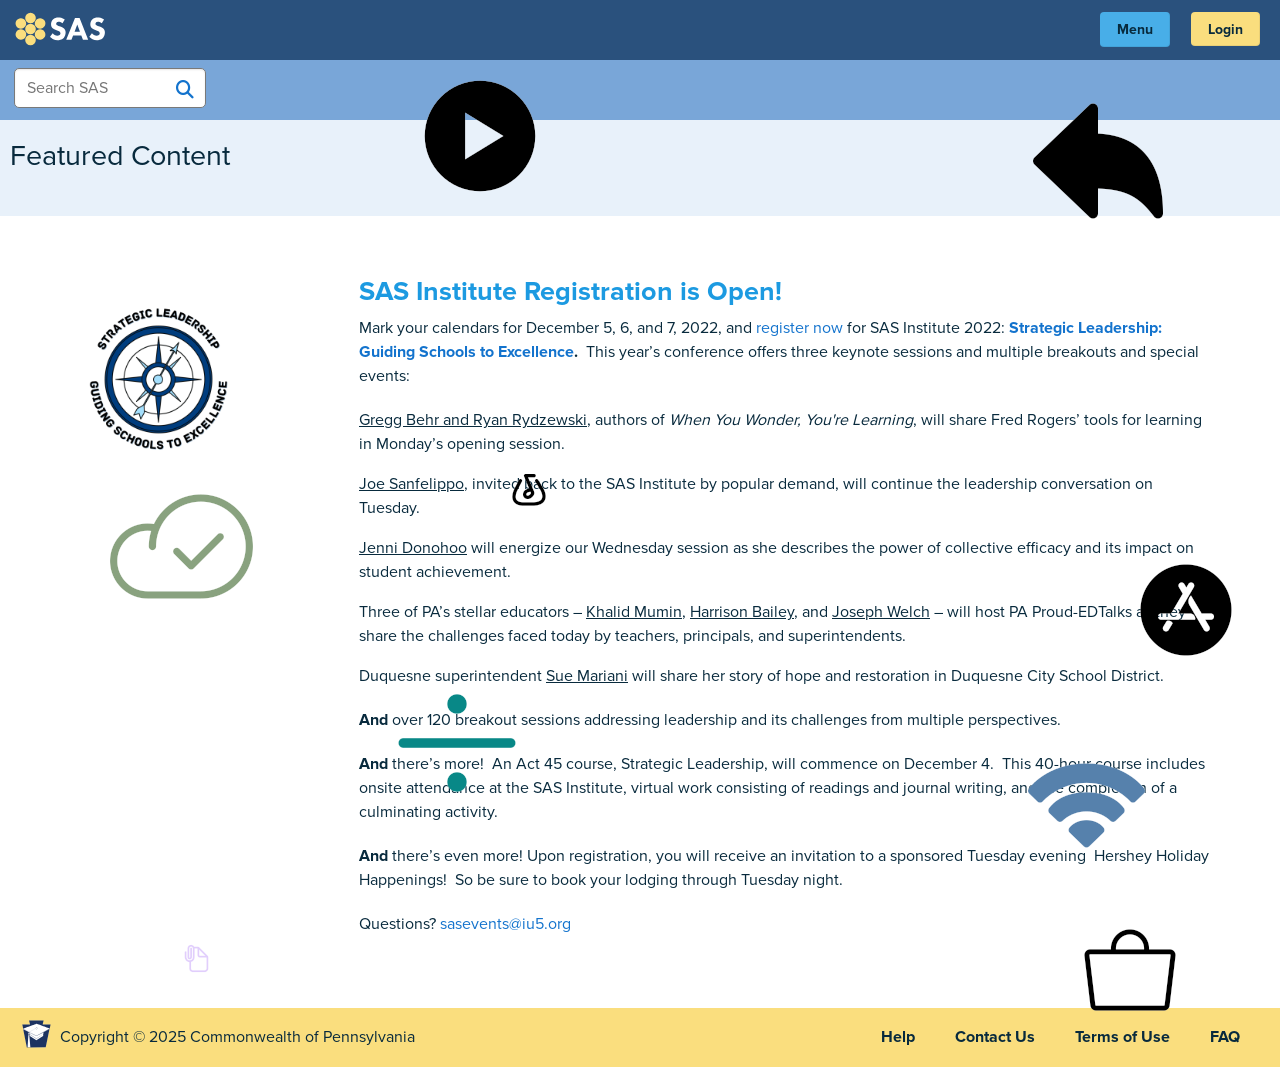  Describe the element at coordinates (480, 136) in the screenshot. I see `play media content` at that location.